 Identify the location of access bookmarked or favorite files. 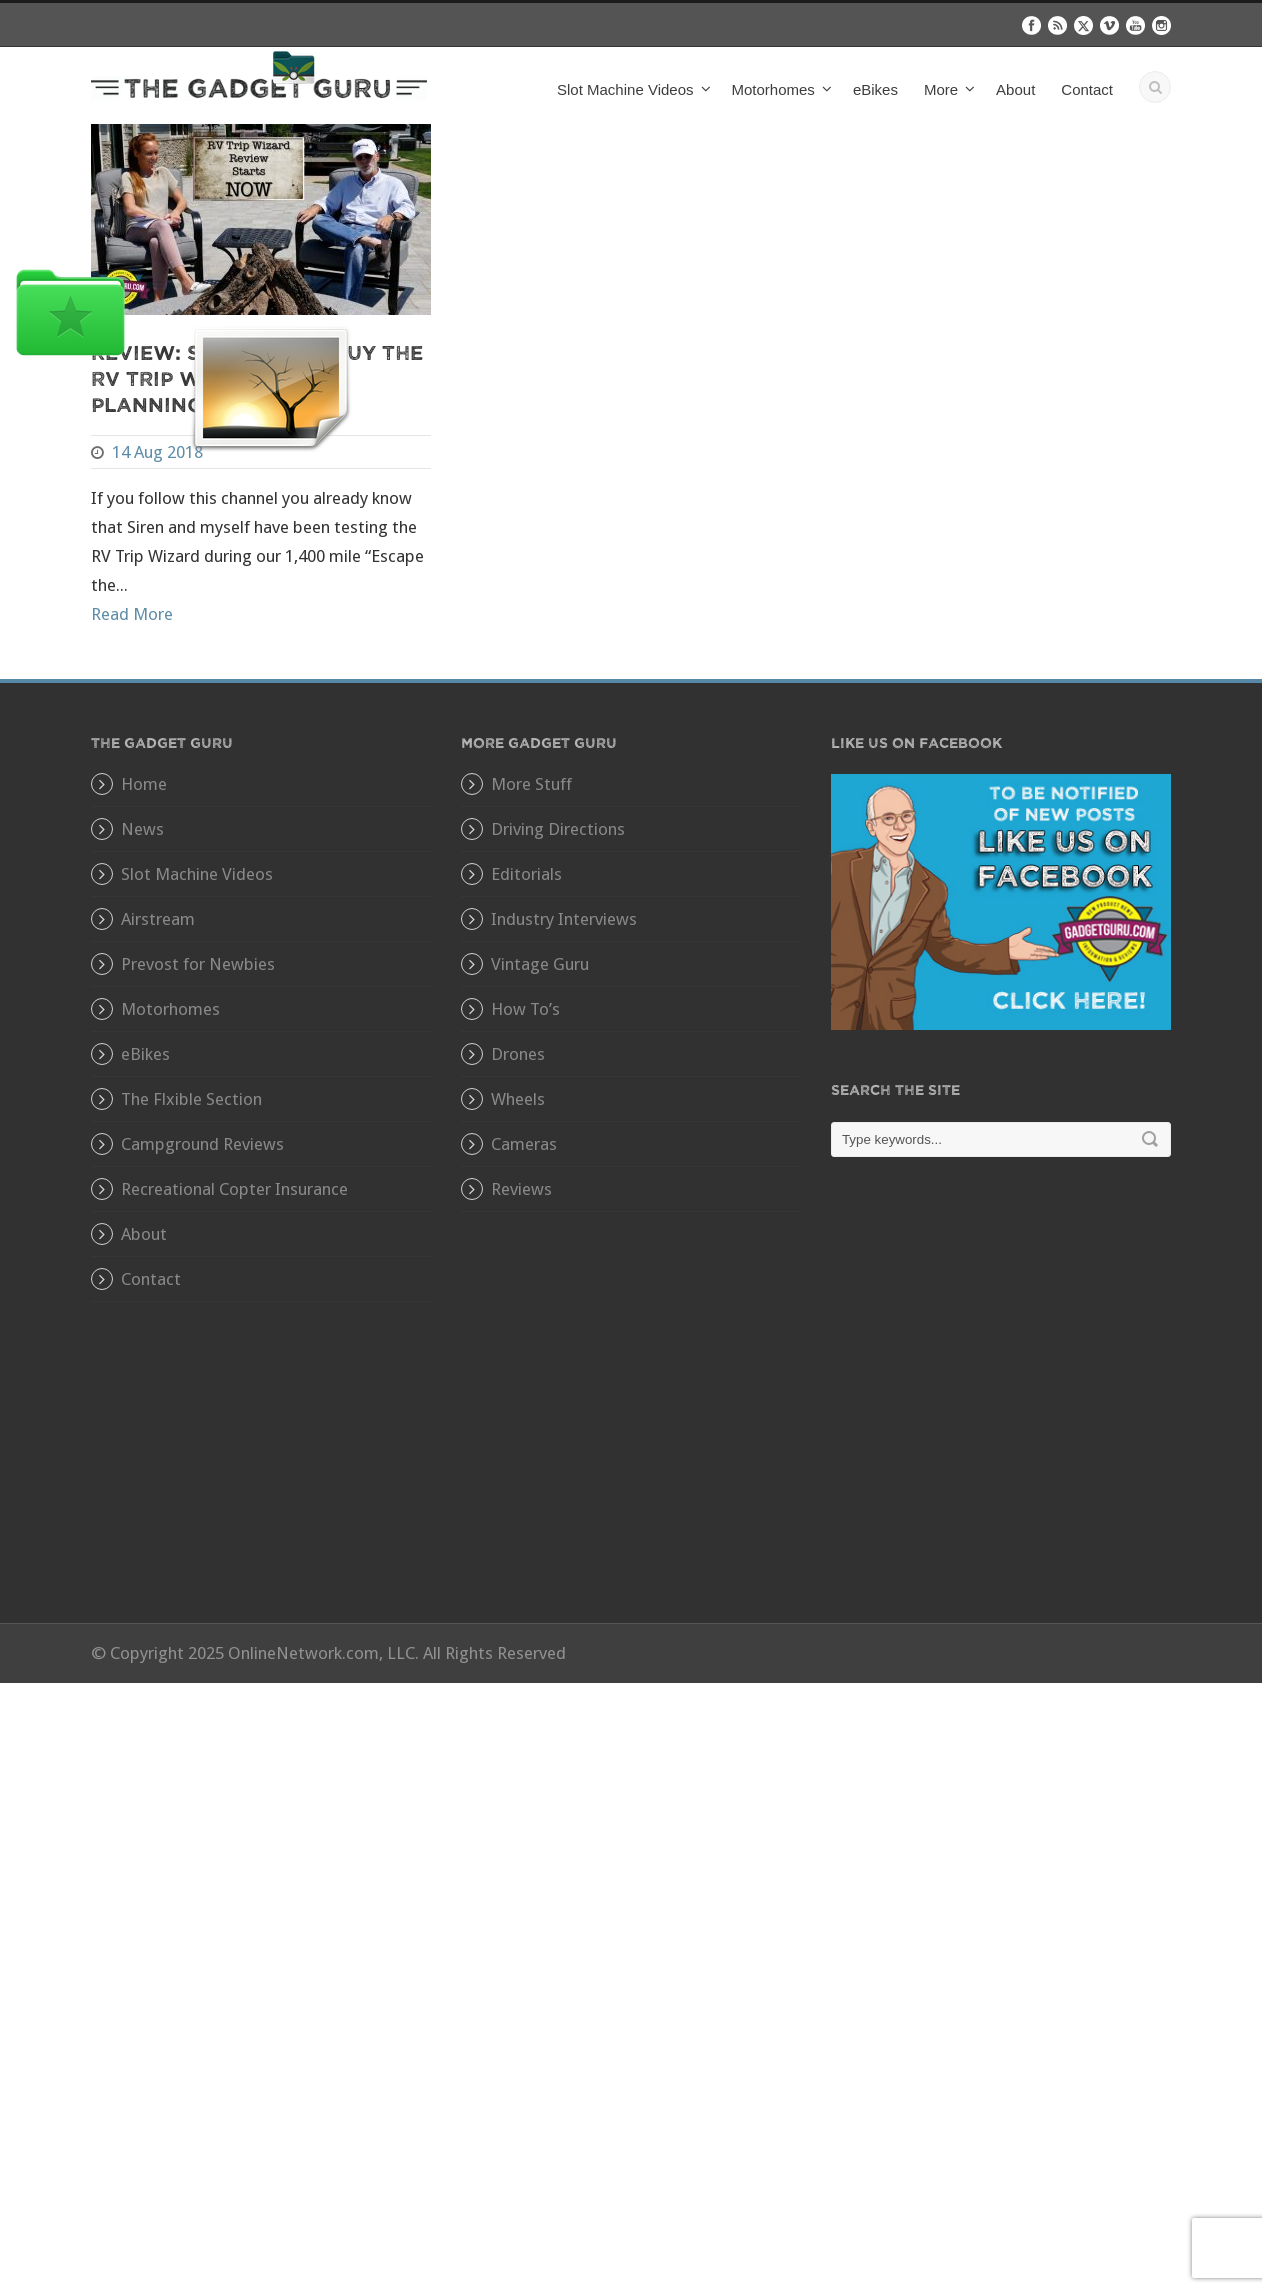
(70, 312).